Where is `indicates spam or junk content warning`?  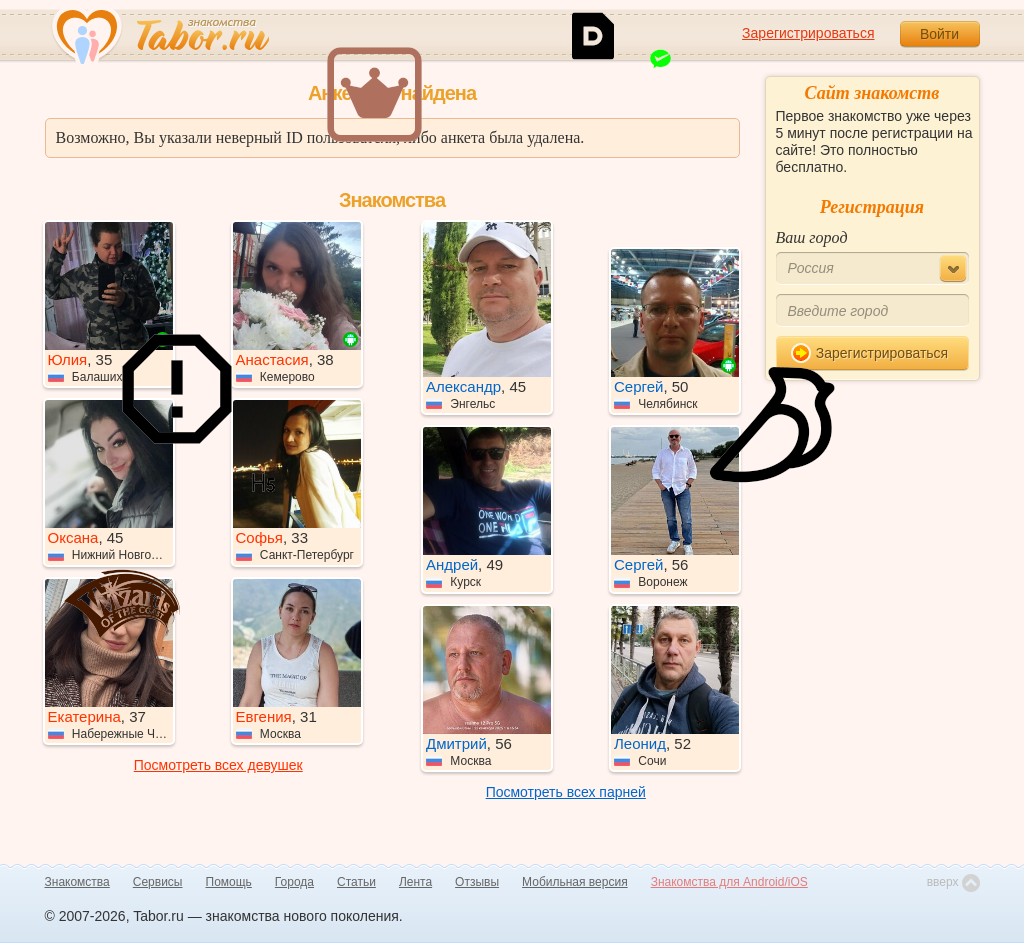 indicates spam or junk content warning is located at coordinates (177, 389).